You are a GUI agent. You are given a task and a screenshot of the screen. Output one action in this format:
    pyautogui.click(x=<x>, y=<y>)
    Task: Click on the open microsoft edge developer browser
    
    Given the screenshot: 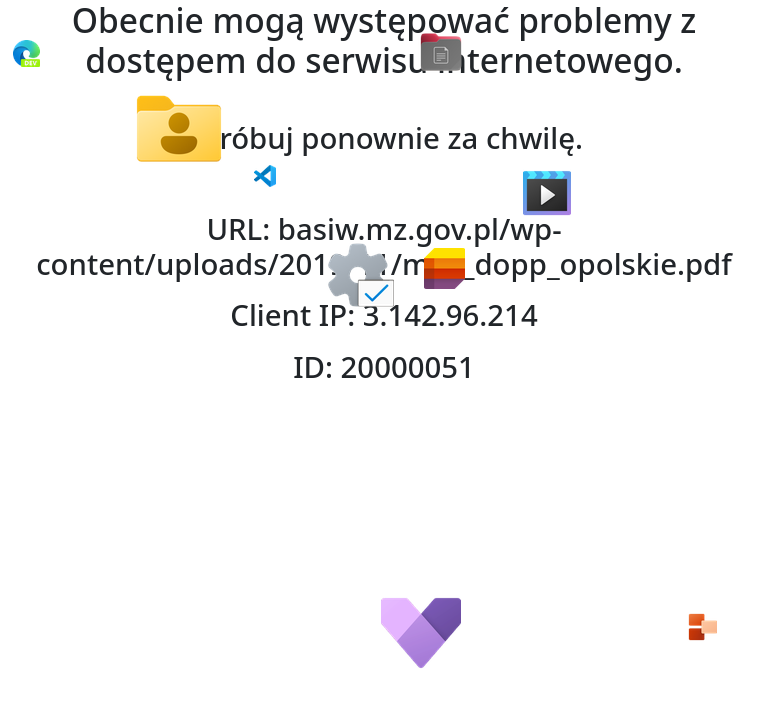 What is the action you would take?
    pyautogui.click(x=26, y=53)
    